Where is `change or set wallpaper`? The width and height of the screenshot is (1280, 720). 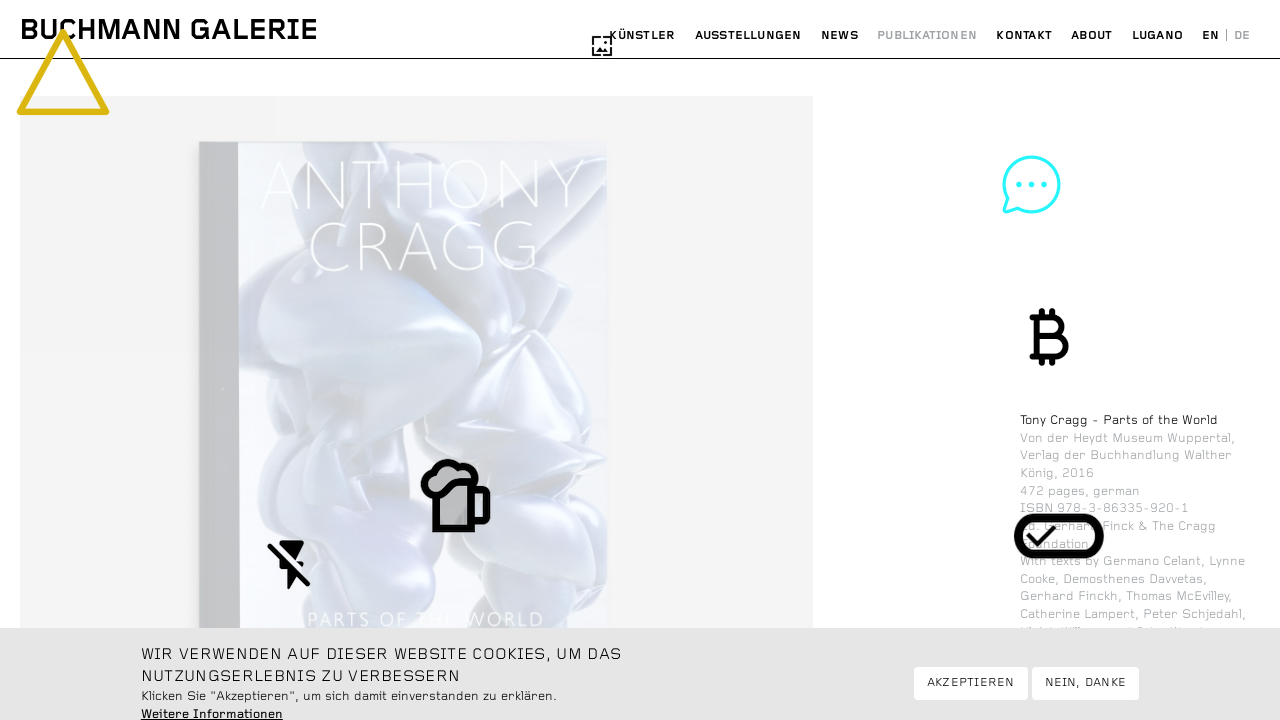
change or set wallpaper is located at coordinates (602, 46).